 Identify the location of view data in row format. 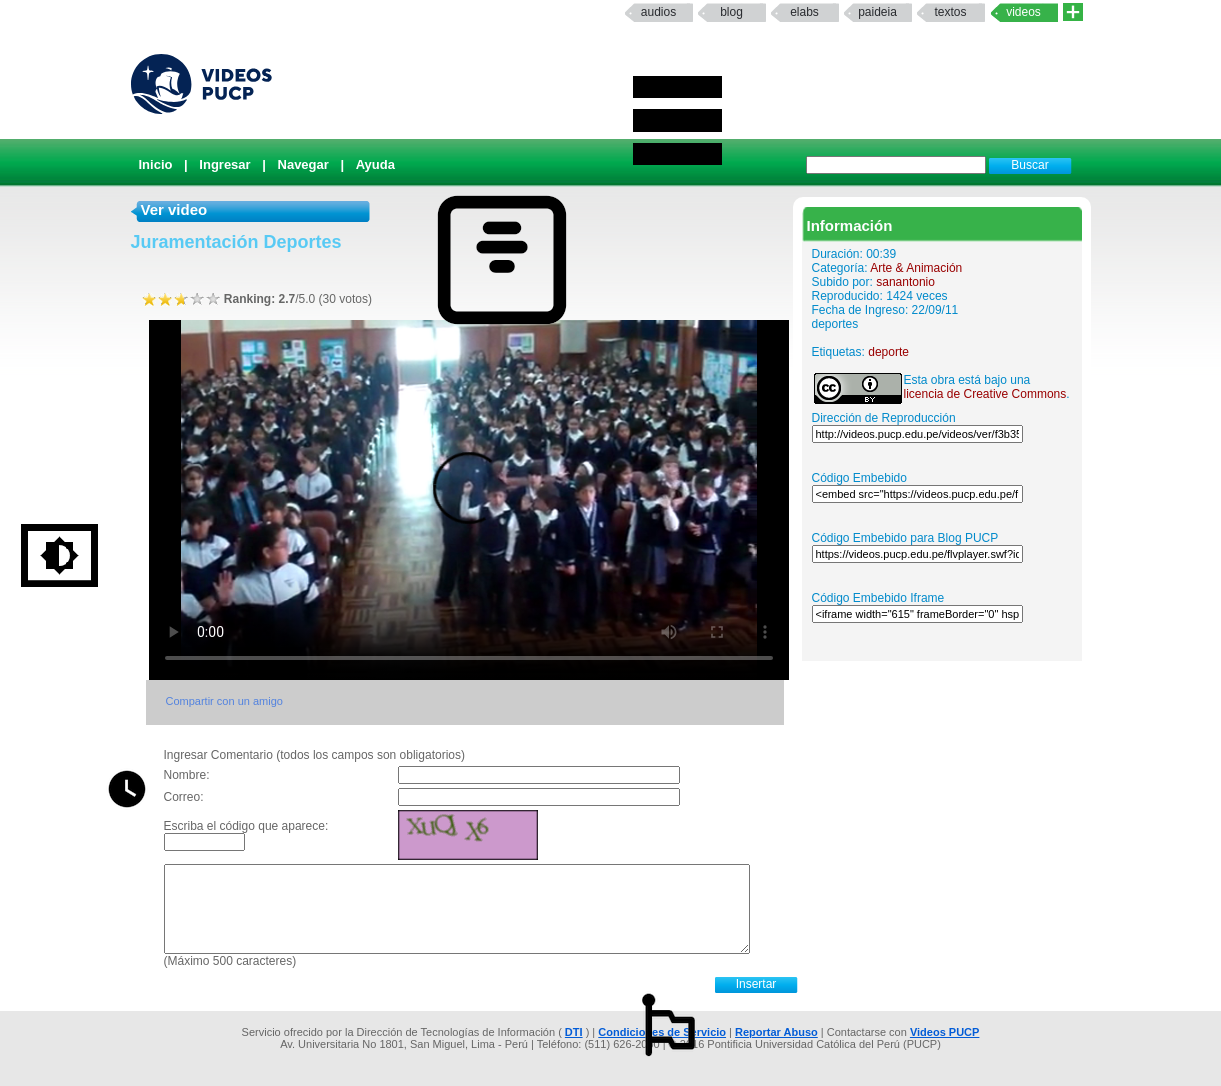
(677, 120).